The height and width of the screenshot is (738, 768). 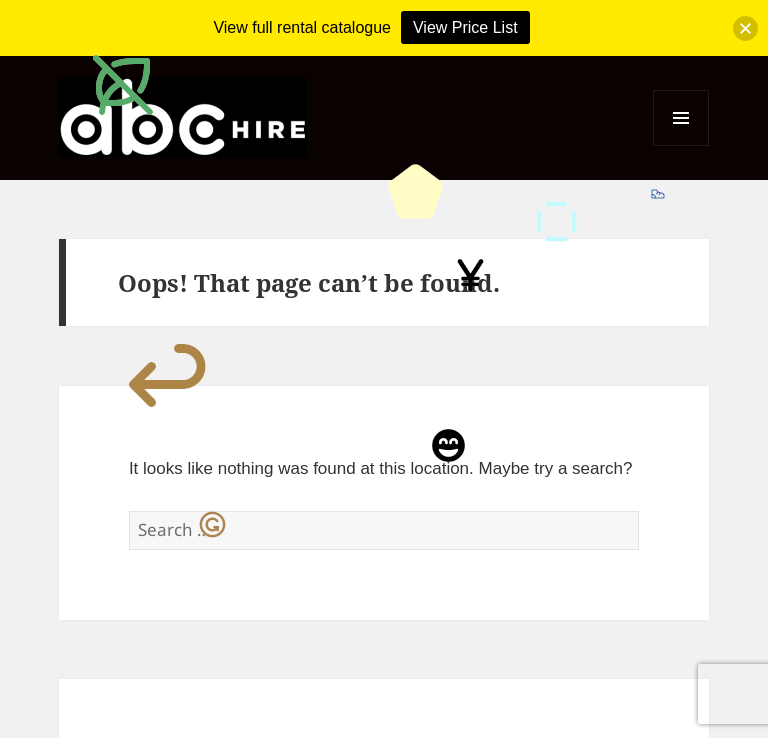 What do you see at coordinates (212, 524) in the screenshot?
I see `open Grammarly writing assistant` at bounding box center [212, 524].